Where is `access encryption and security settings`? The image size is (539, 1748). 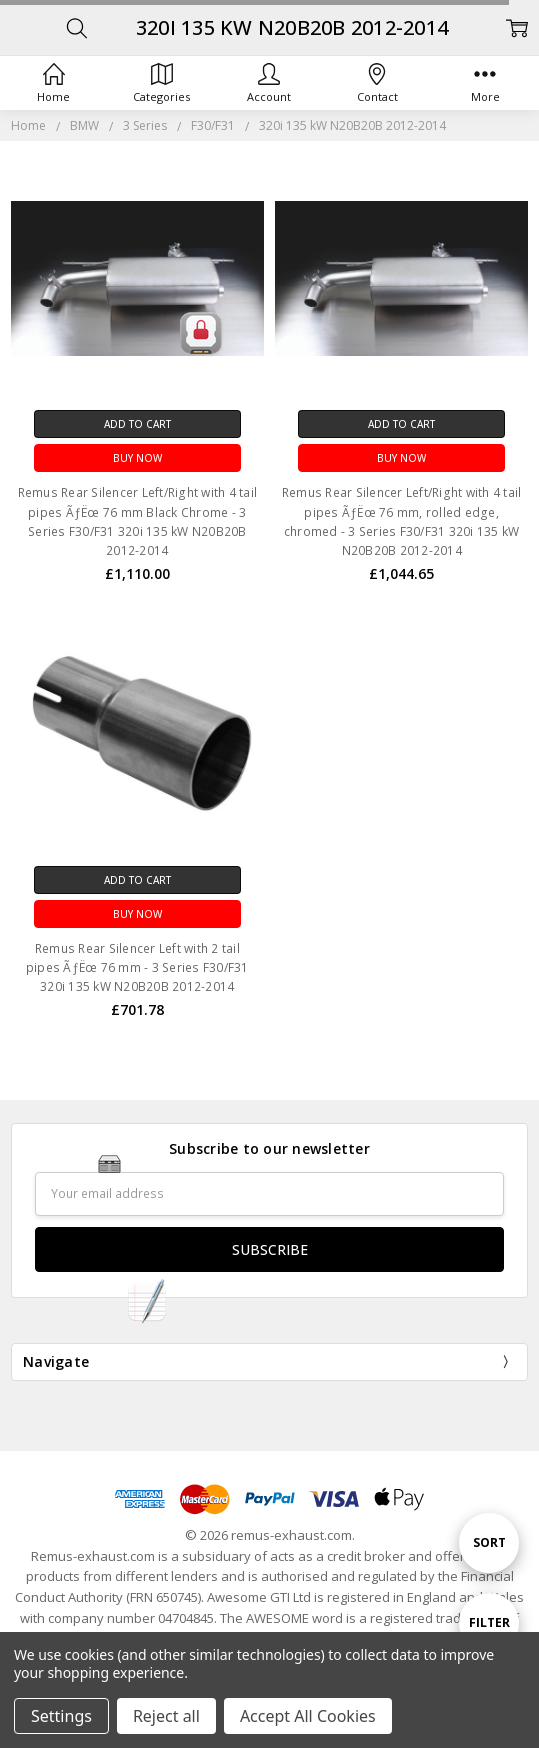
access encryption and security settings is located at coordinates (201, 334).